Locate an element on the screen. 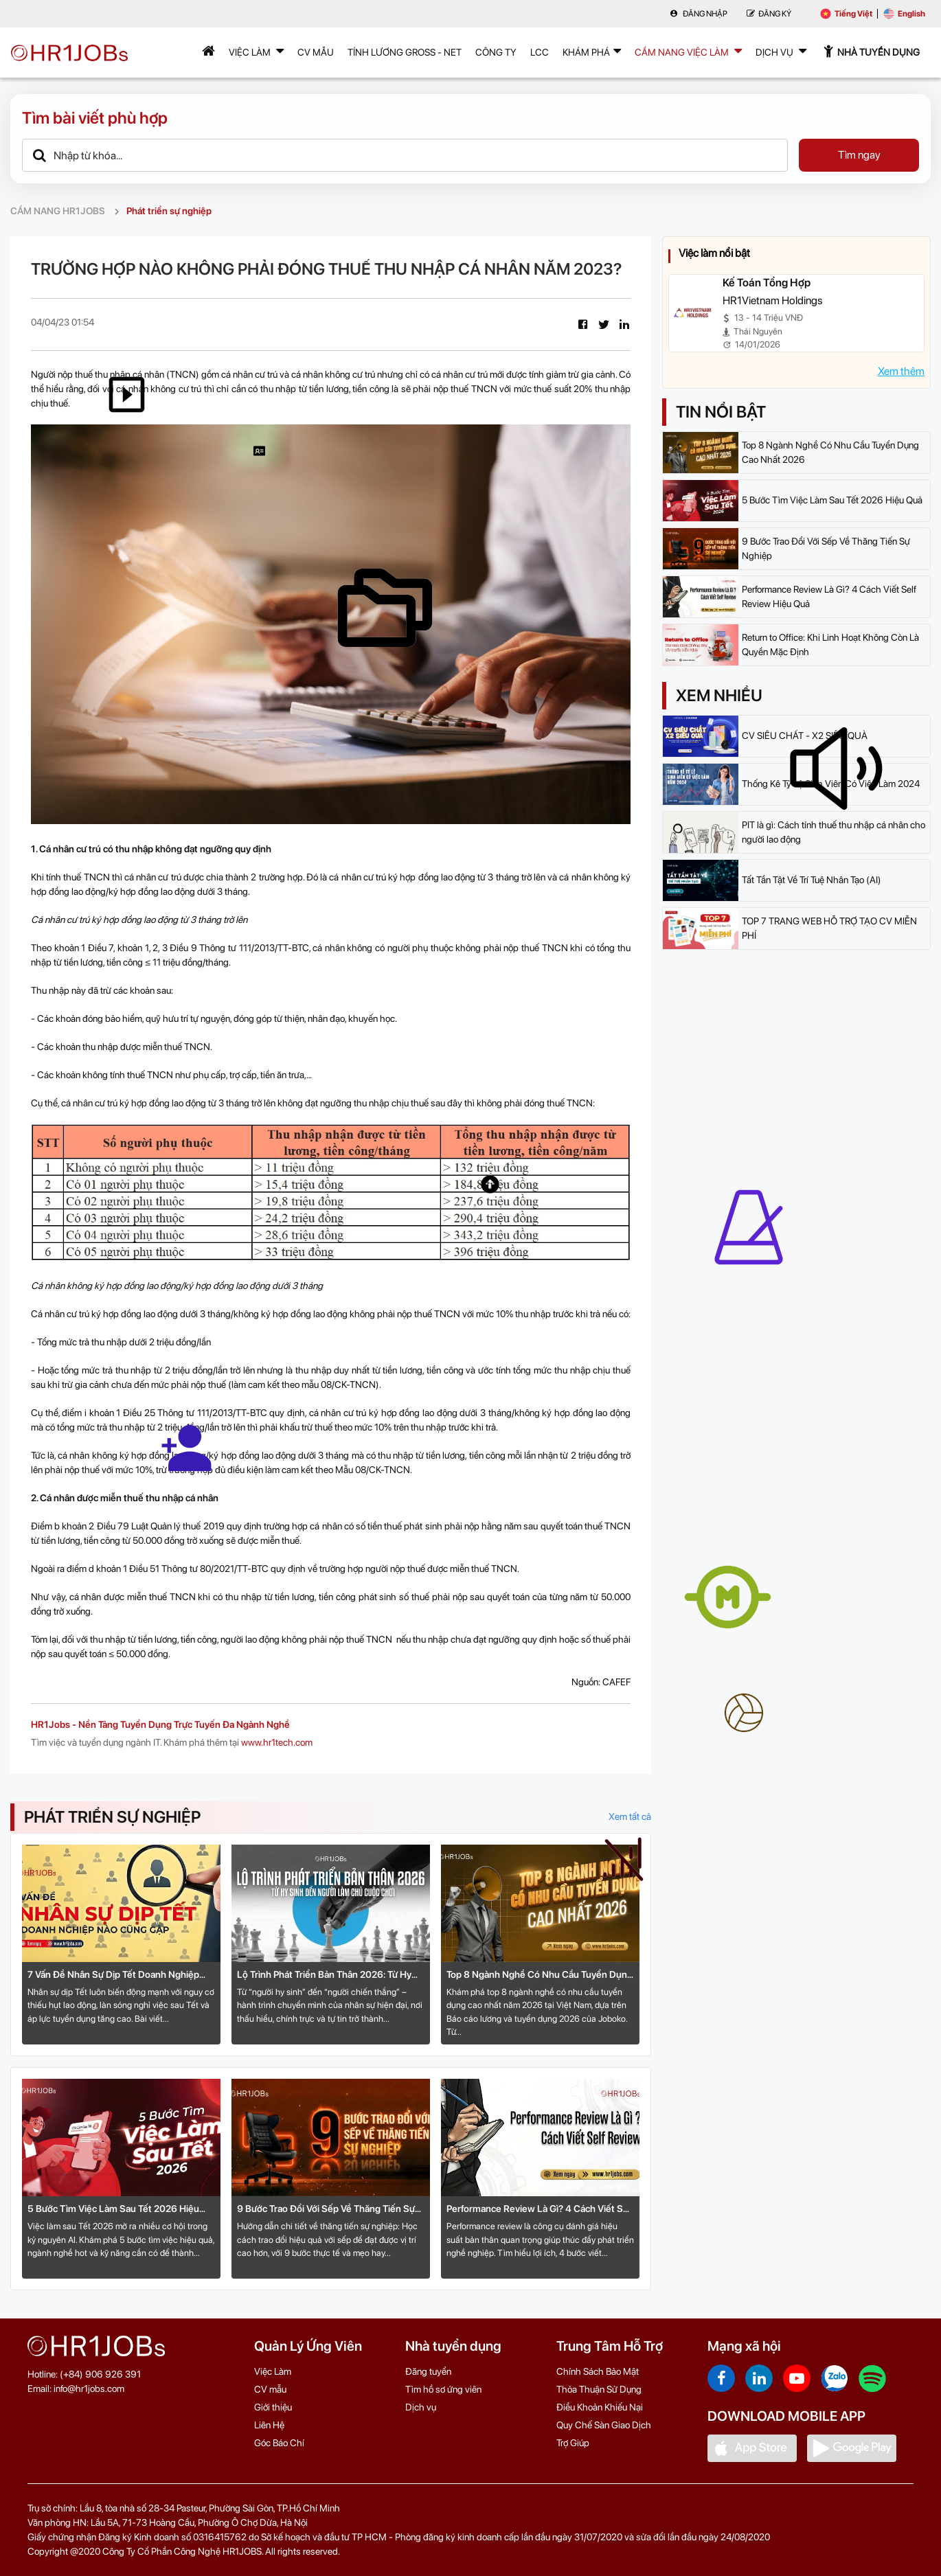  represents a motor component in a circuit diagram is located at coordinates (727, 1597).